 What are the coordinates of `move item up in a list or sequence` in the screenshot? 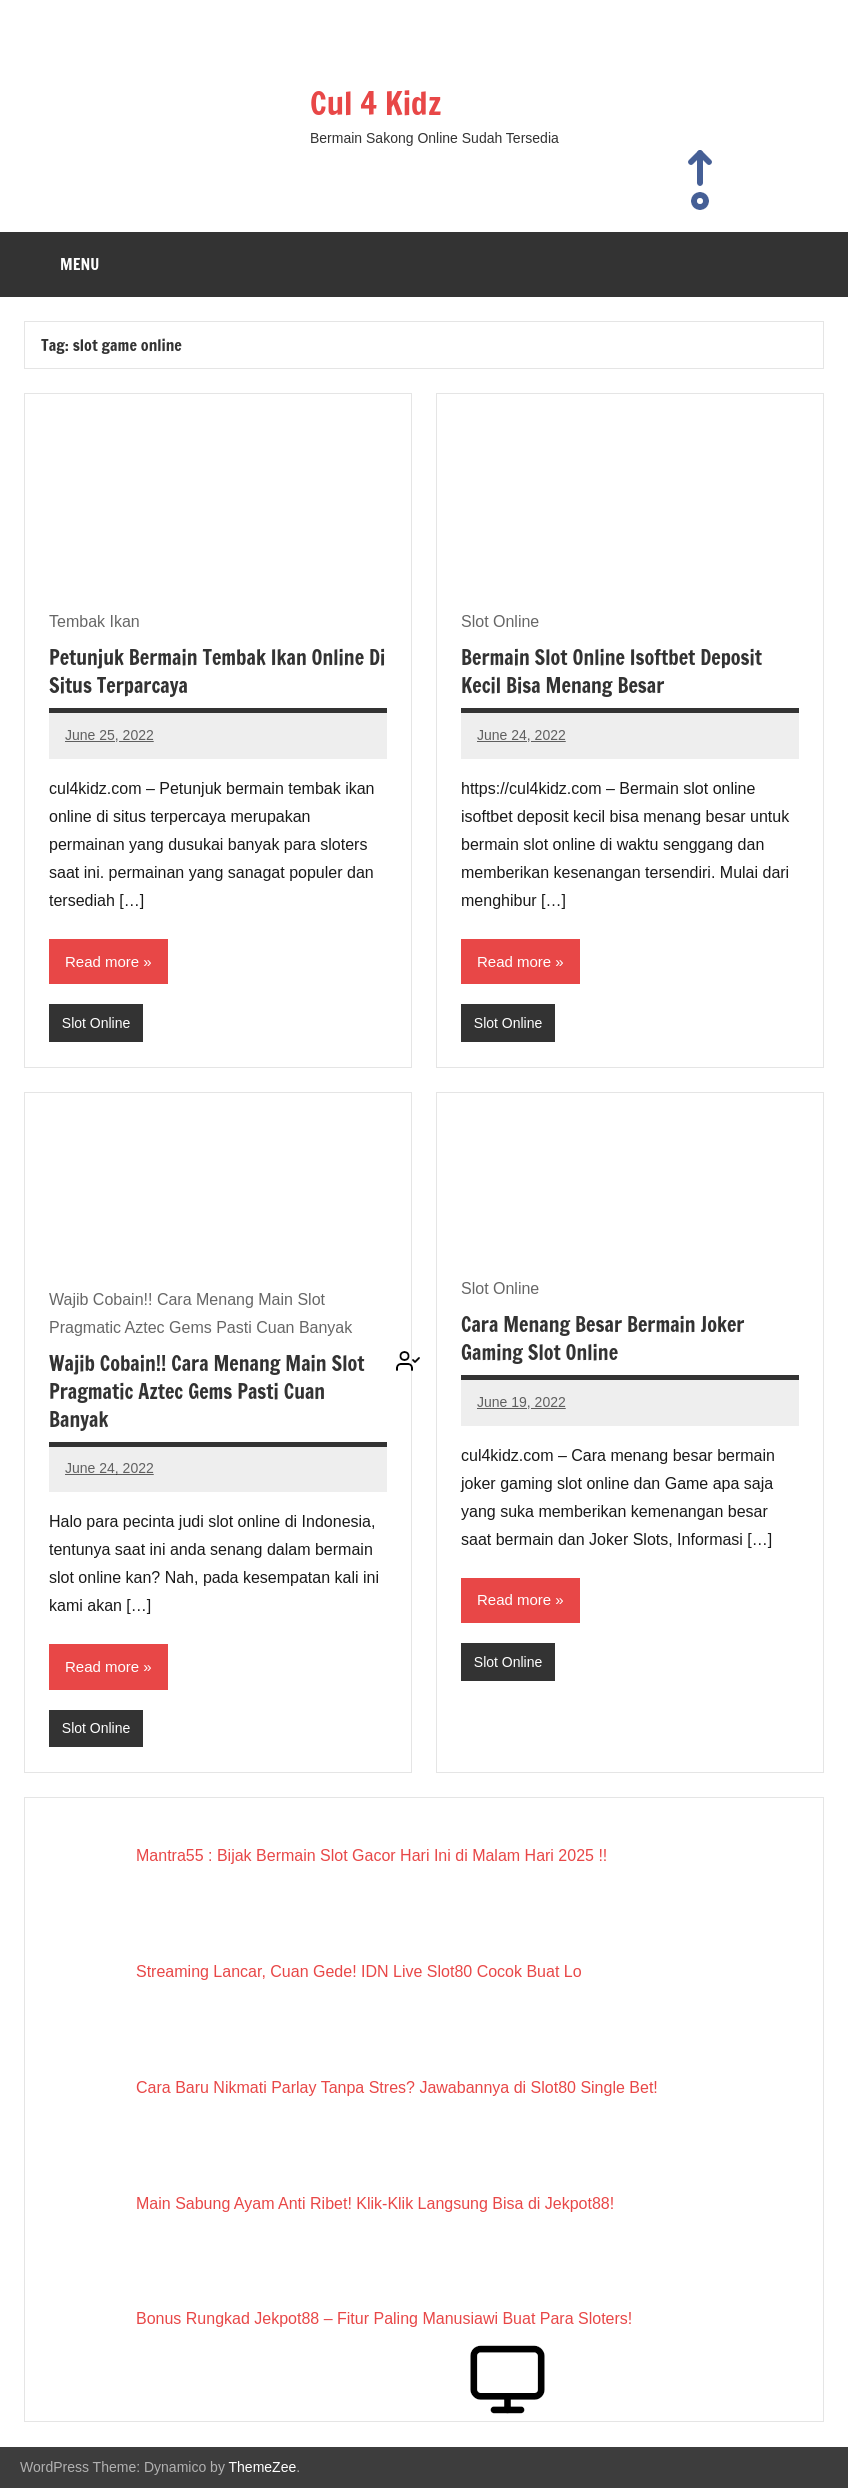 It's located at (700, 180).